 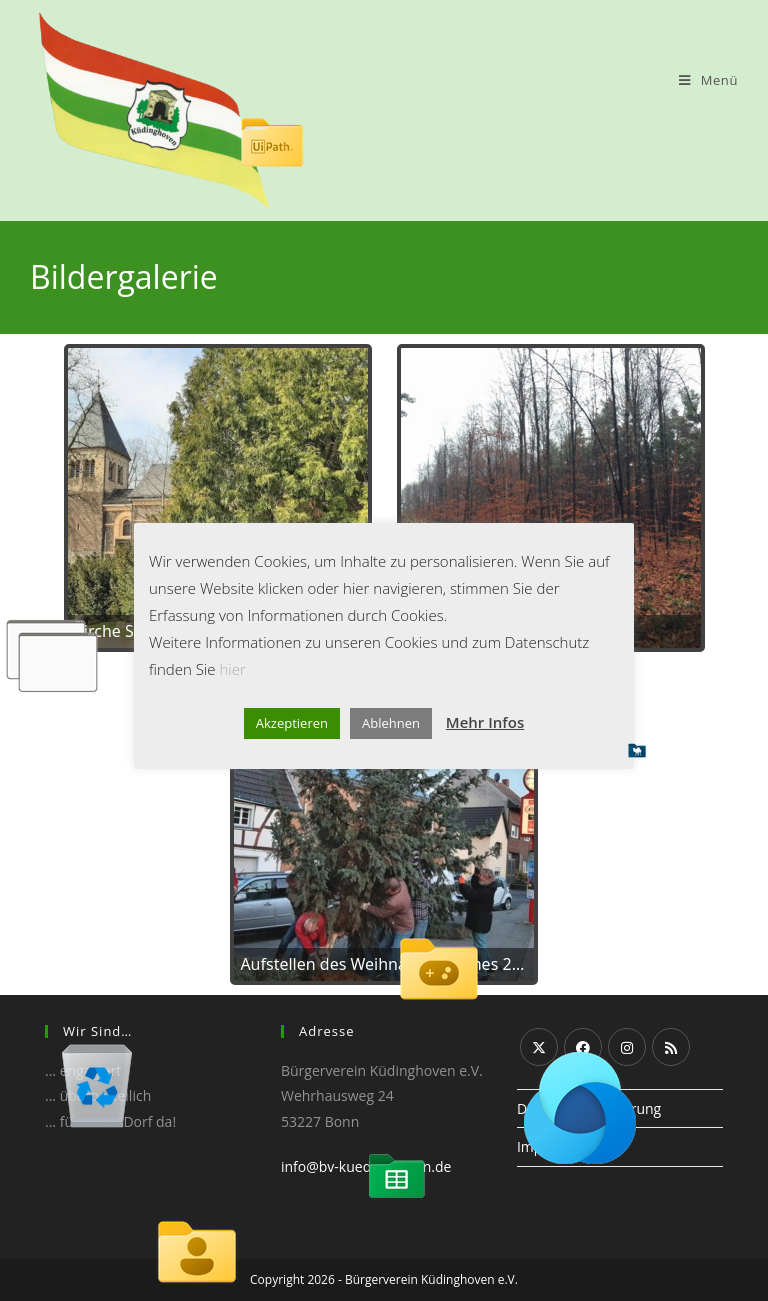 What do you see at coordinates (396, 1177) in the screenshot?
I see `open folder containing Google Sheets files` at bounding box center [396, 1177].